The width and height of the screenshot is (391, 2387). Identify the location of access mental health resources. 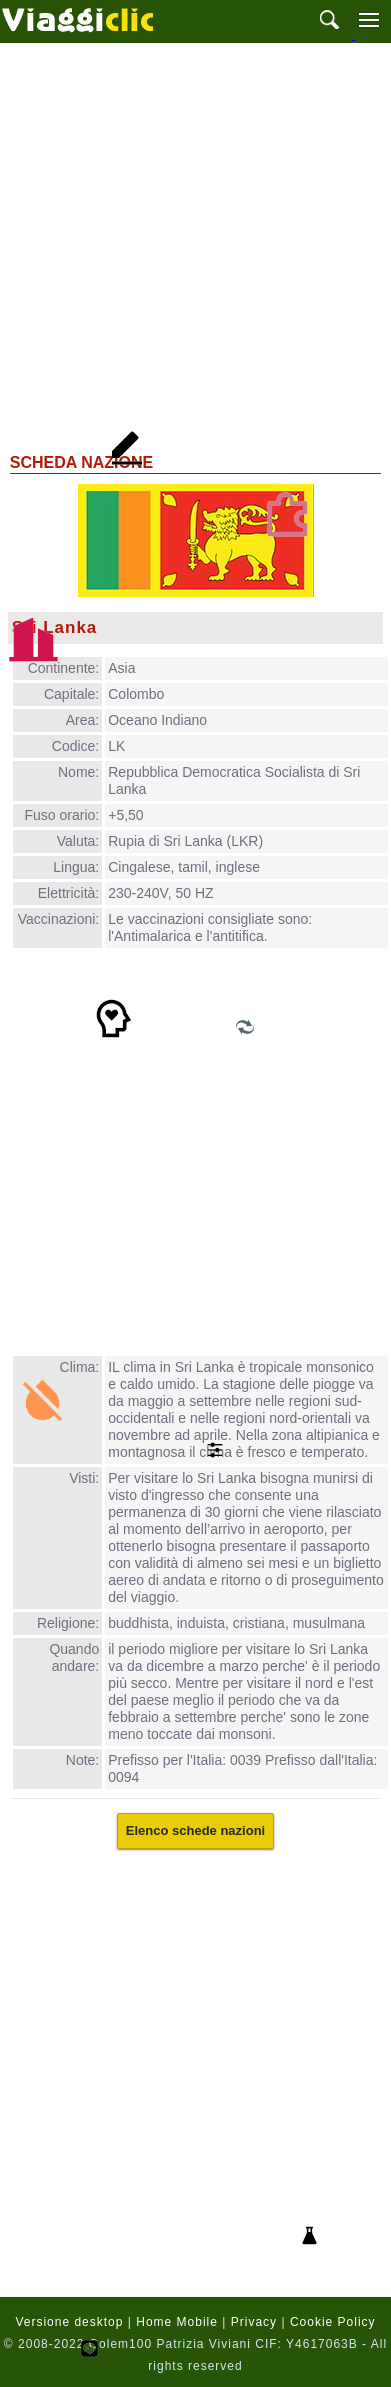
(113, 1018).